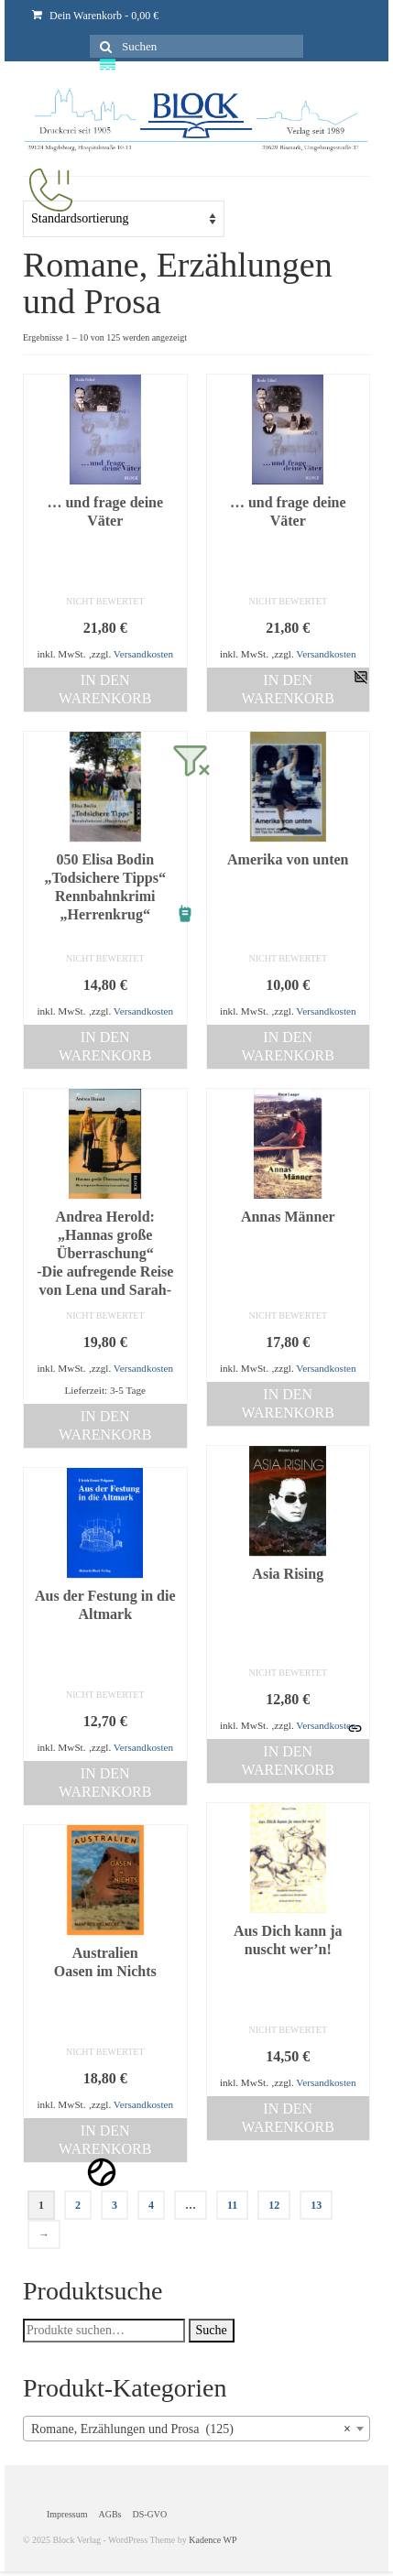 The height and width of the screenshot is (2576, 393). I want to click on access push-to-talk communication, so click(185, 914).